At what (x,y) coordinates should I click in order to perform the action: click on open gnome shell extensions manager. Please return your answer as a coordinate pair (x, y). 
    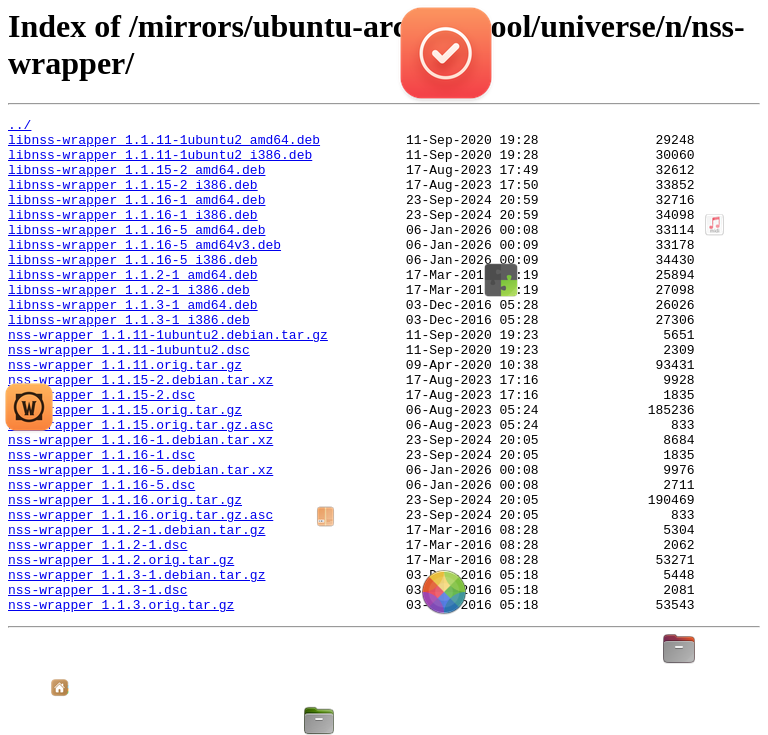
    Looking at the image, I should click on (501, 280).